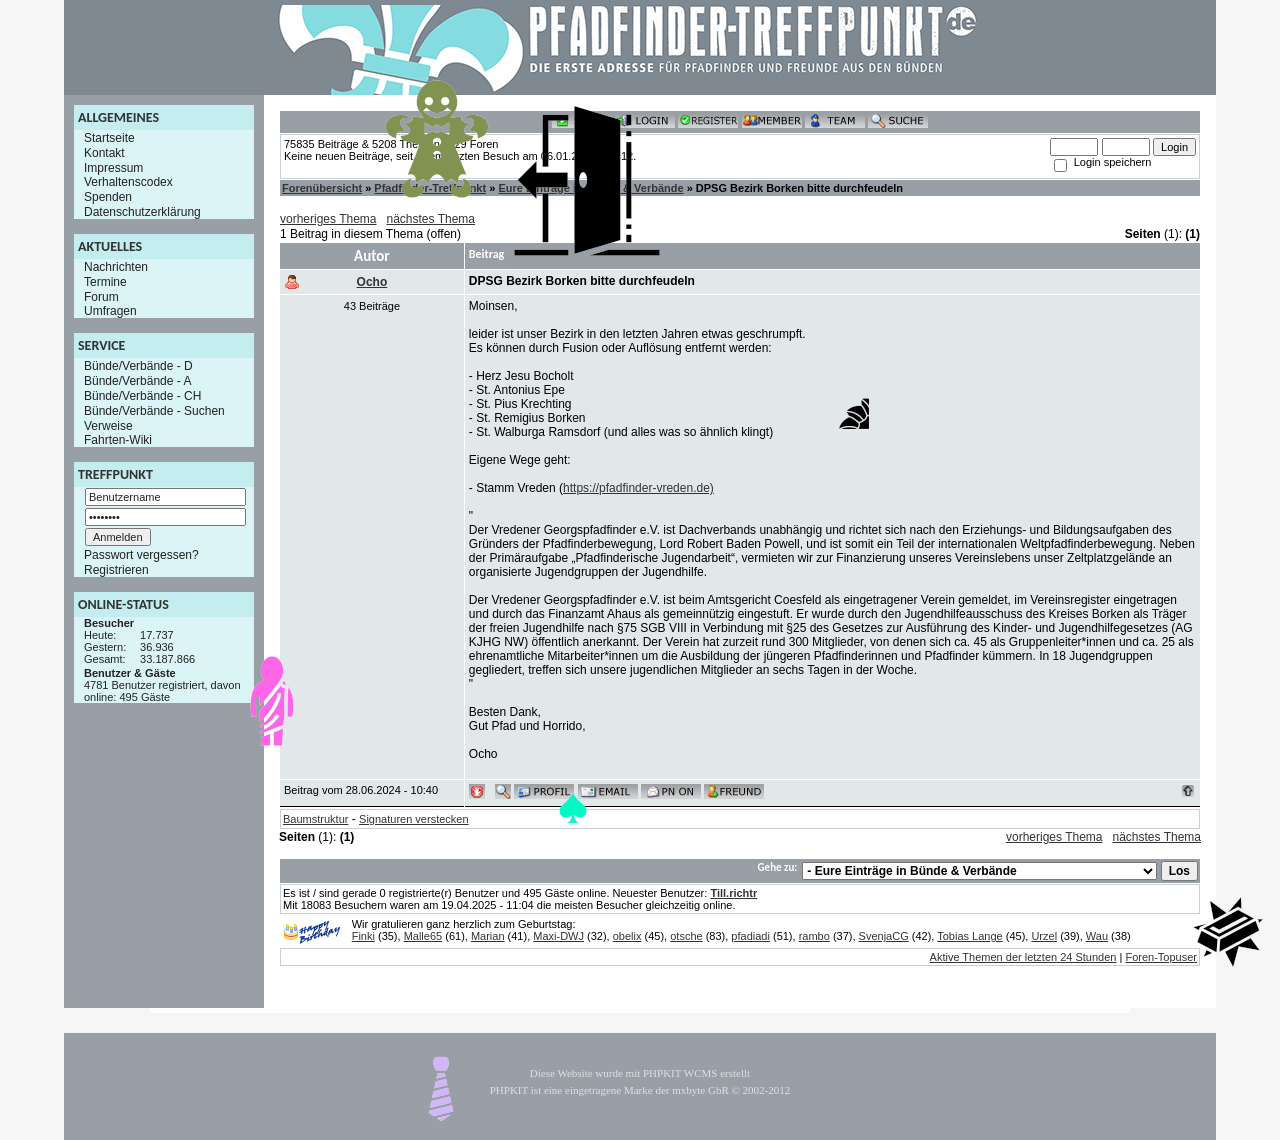 The height and width of the screenshot is (1140, 1280). What do you see at coordinates (587, 180) in the screenshot?
I see `enter a room or building` at bounding box center [587, 180].